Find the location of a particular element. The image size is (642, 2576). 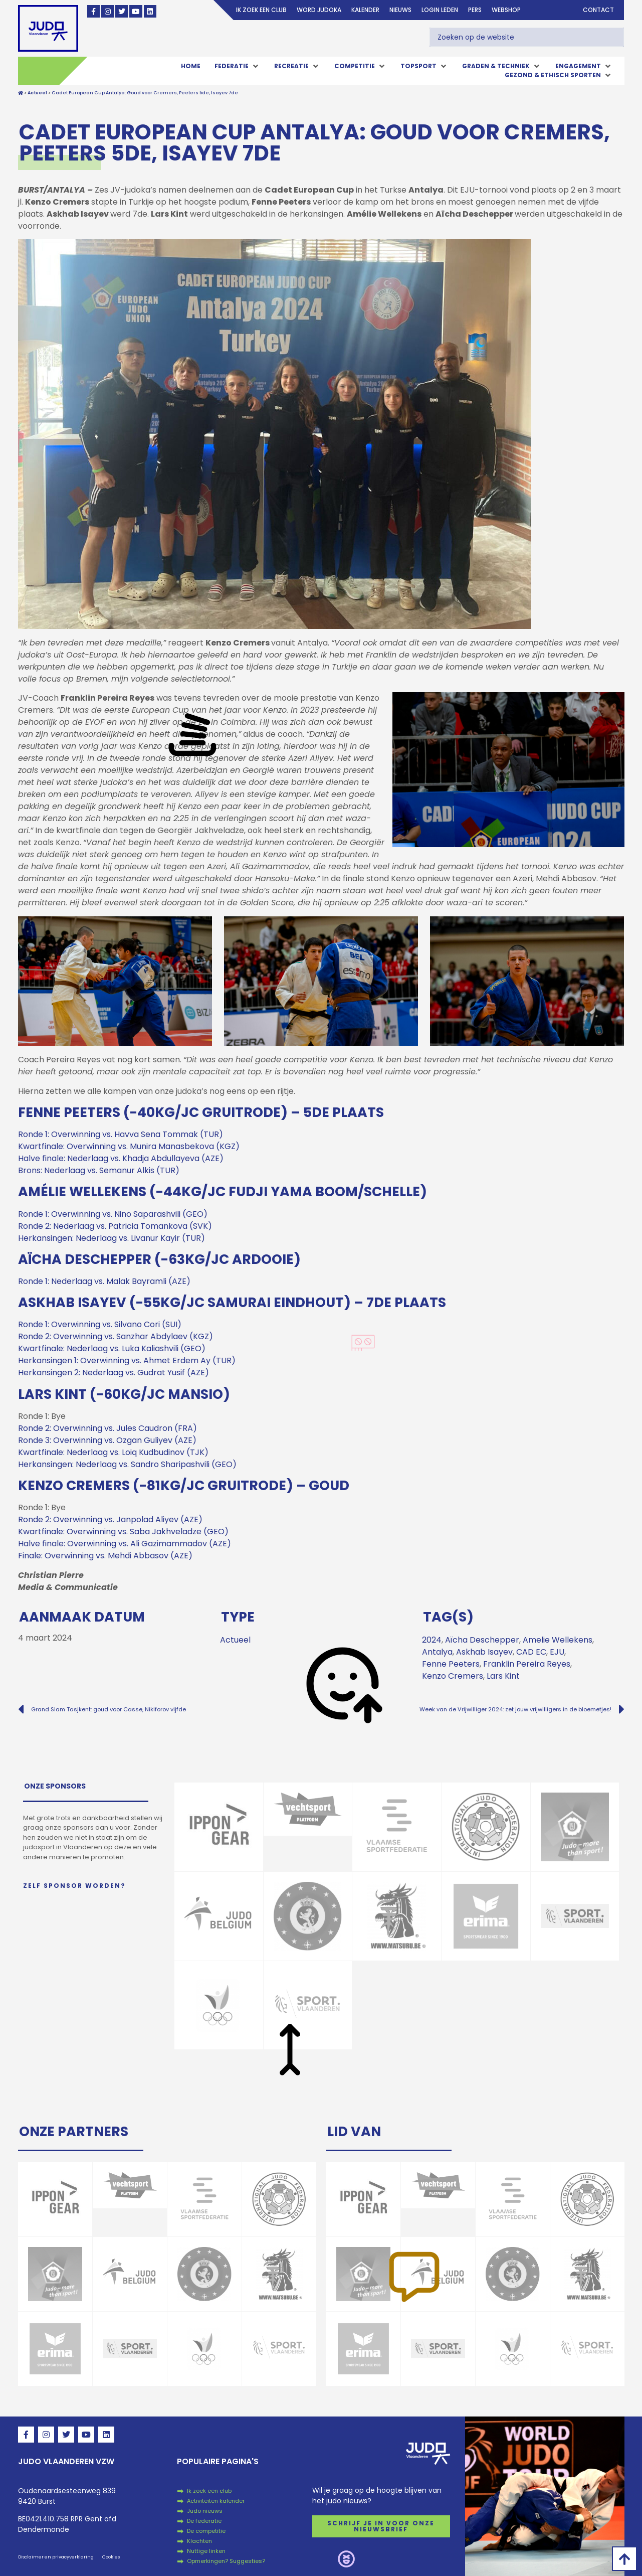

visit stack overflow for developer support is located at coordinates (192, 732).